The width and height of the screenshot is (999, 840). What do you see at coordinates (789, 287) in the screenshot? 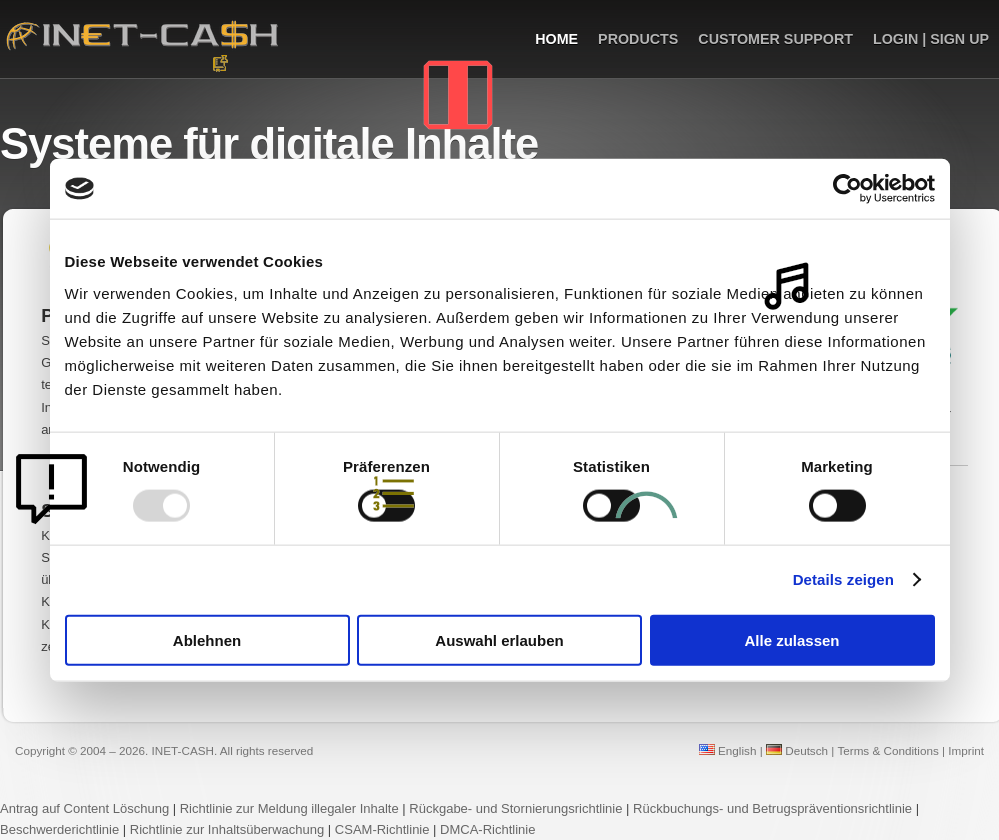
I see `access music library or audio files` at bounding box center [789, 287].